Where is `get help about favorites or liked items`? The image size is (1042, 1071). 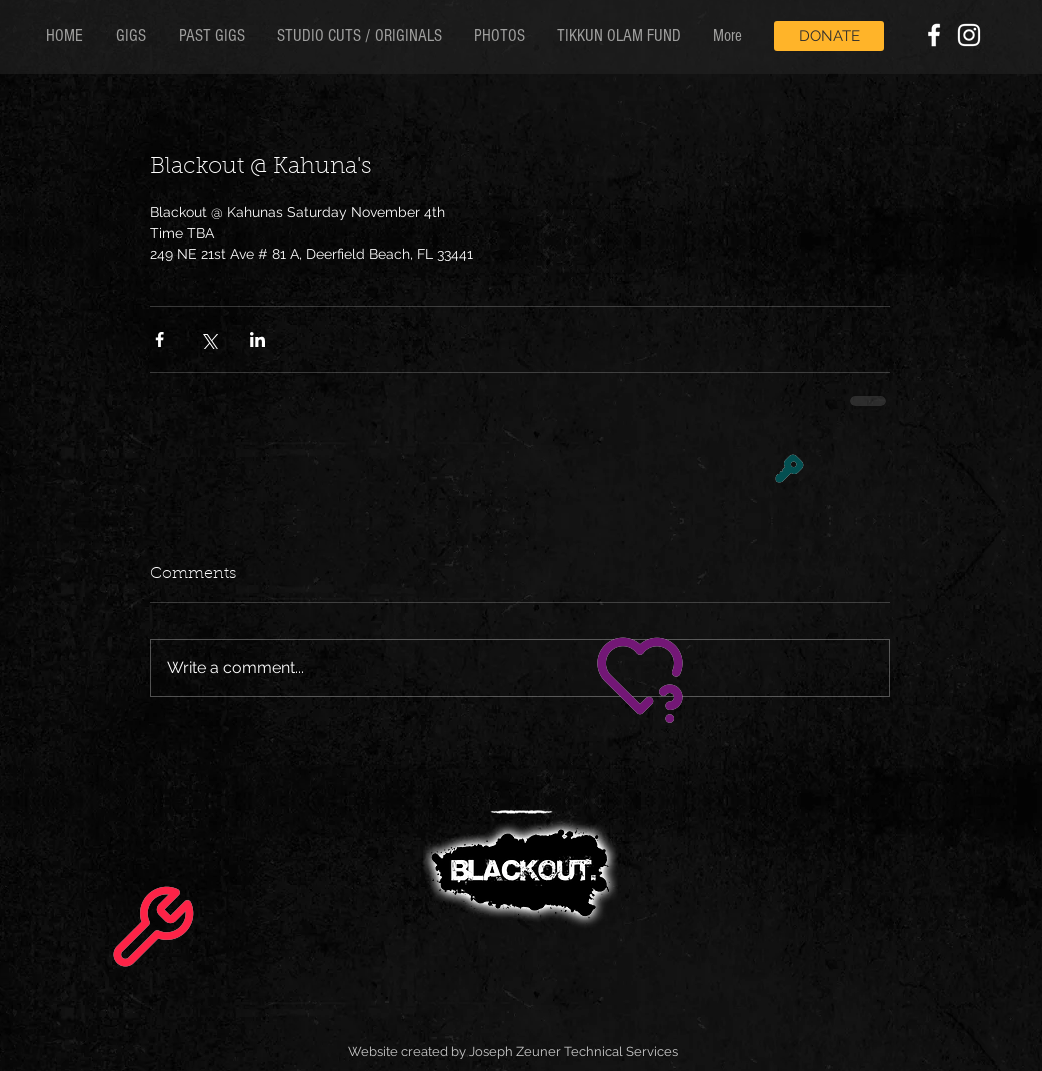 get help about favorites or liked items is located at coordinates (640, 676).